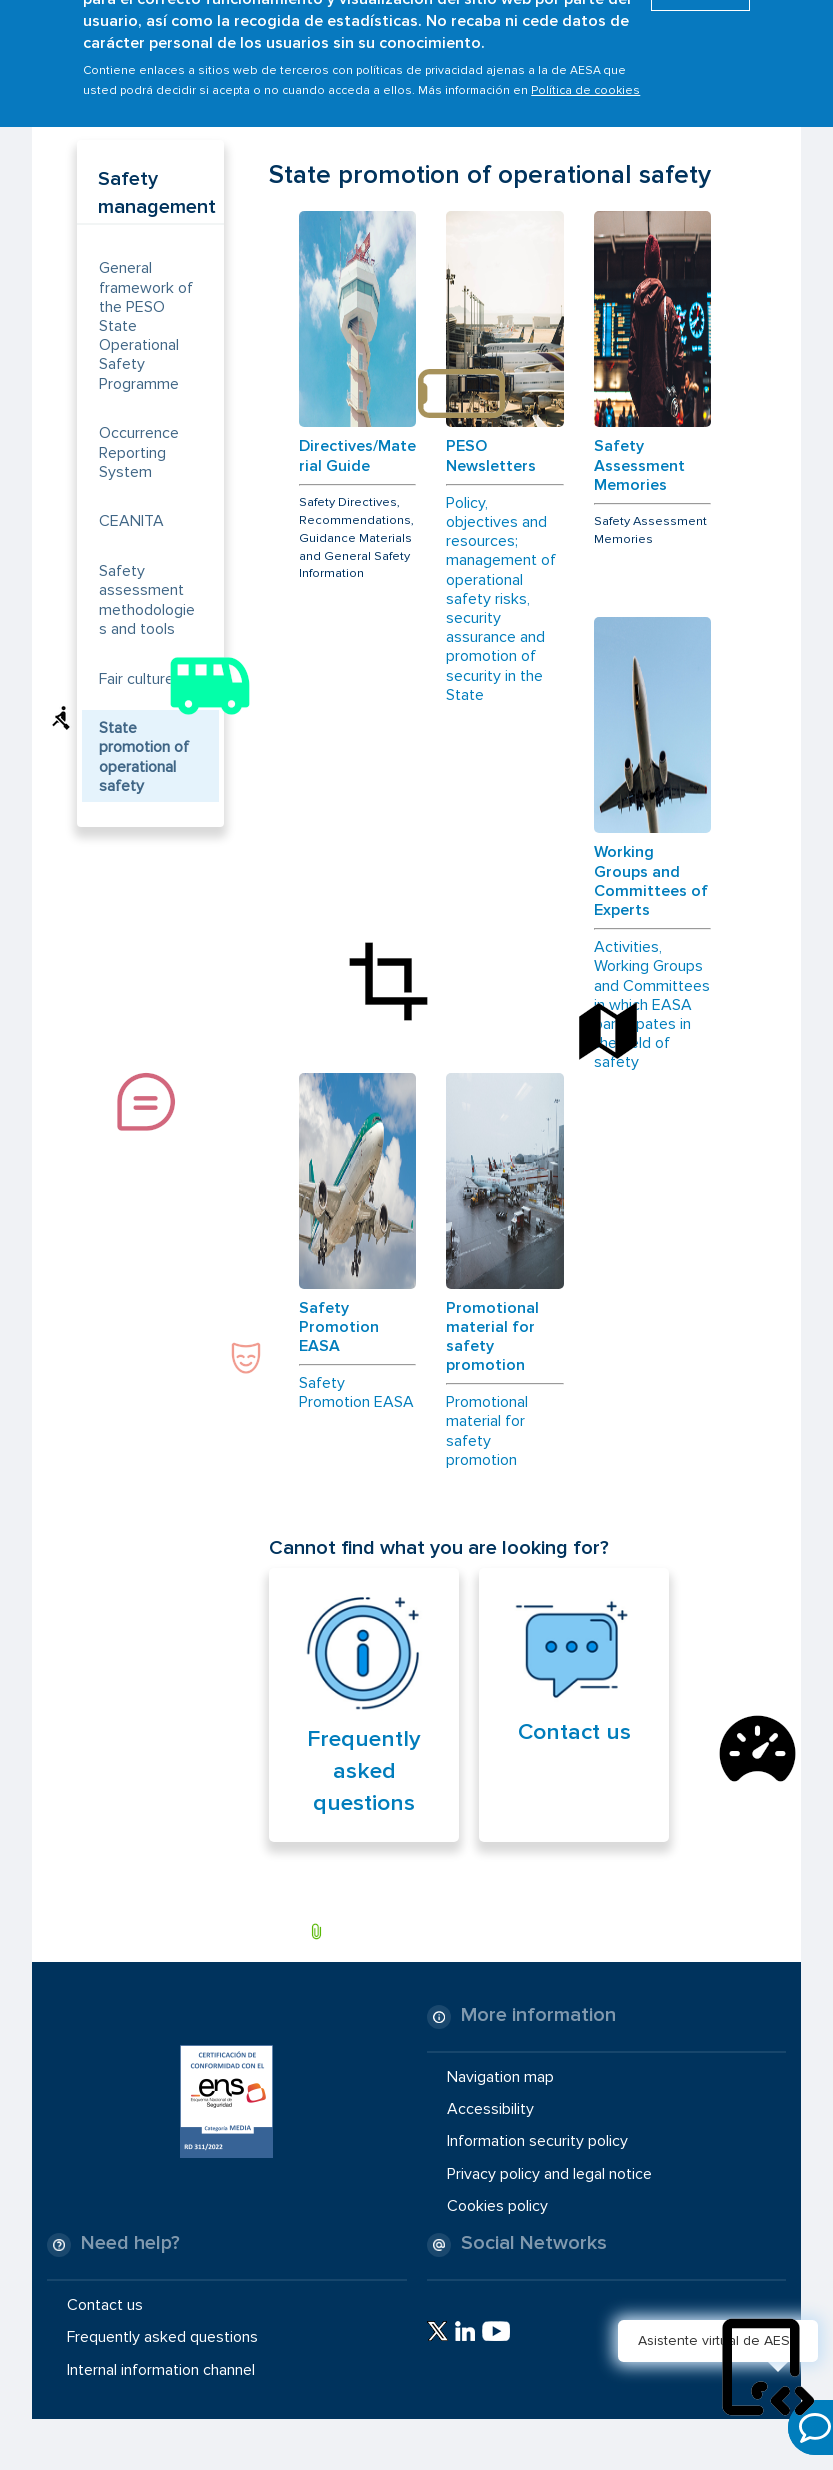 This screenshot has height=2470, width=833. I want to click on attach a file to your message, so click(316, 1931).